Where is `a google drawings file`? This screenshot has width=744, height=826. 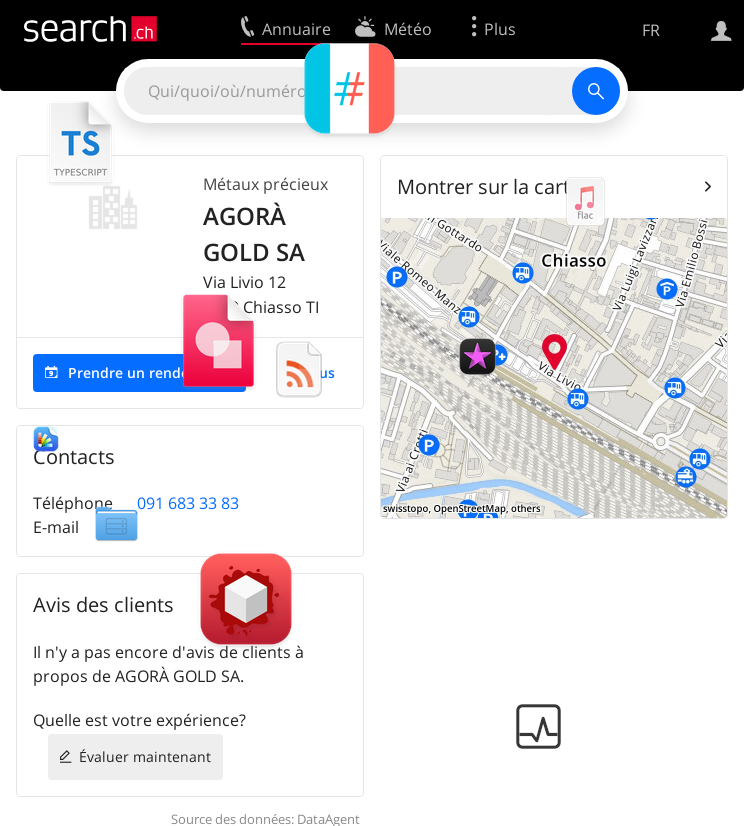
a google drawings file is located at coordinates (218, 342).